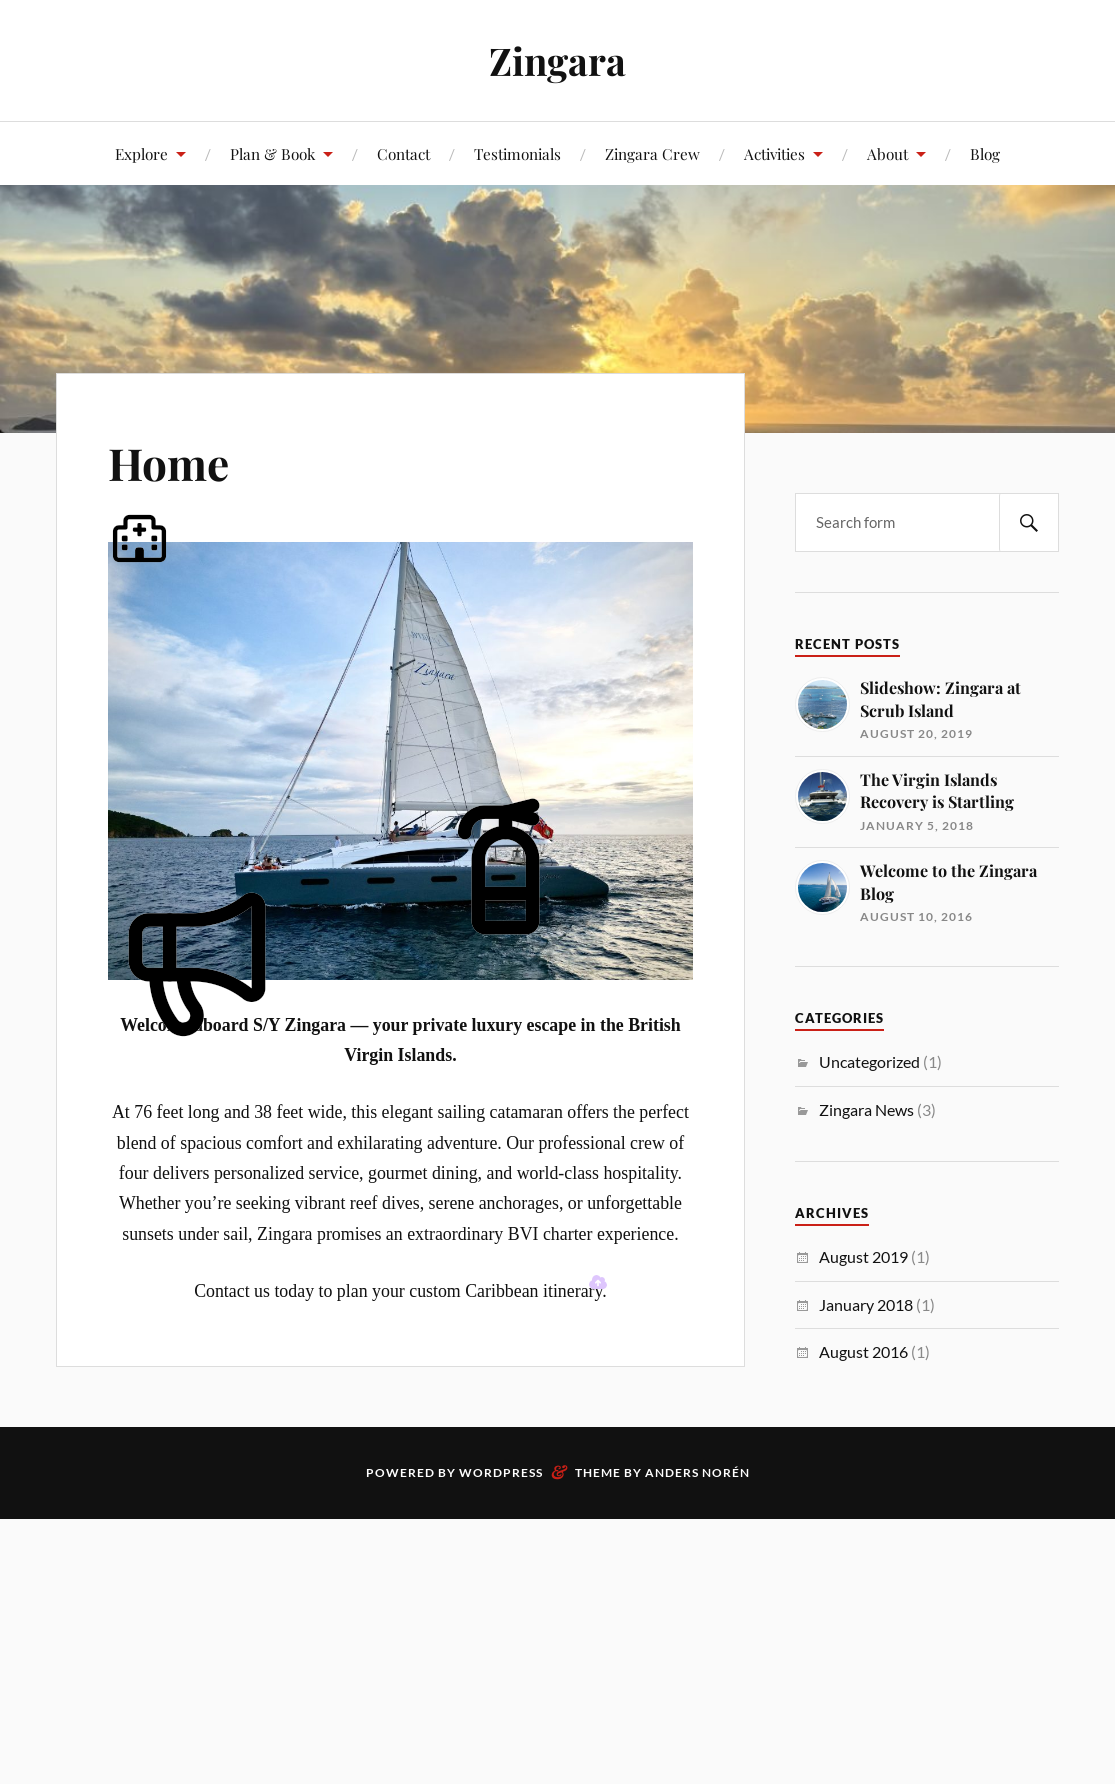 This screenshot has height=1784, width=1115. Describe the element at coordinates (139, 538) in the screenshot. I see `view nearby hospitals or medical facilities` at that location.